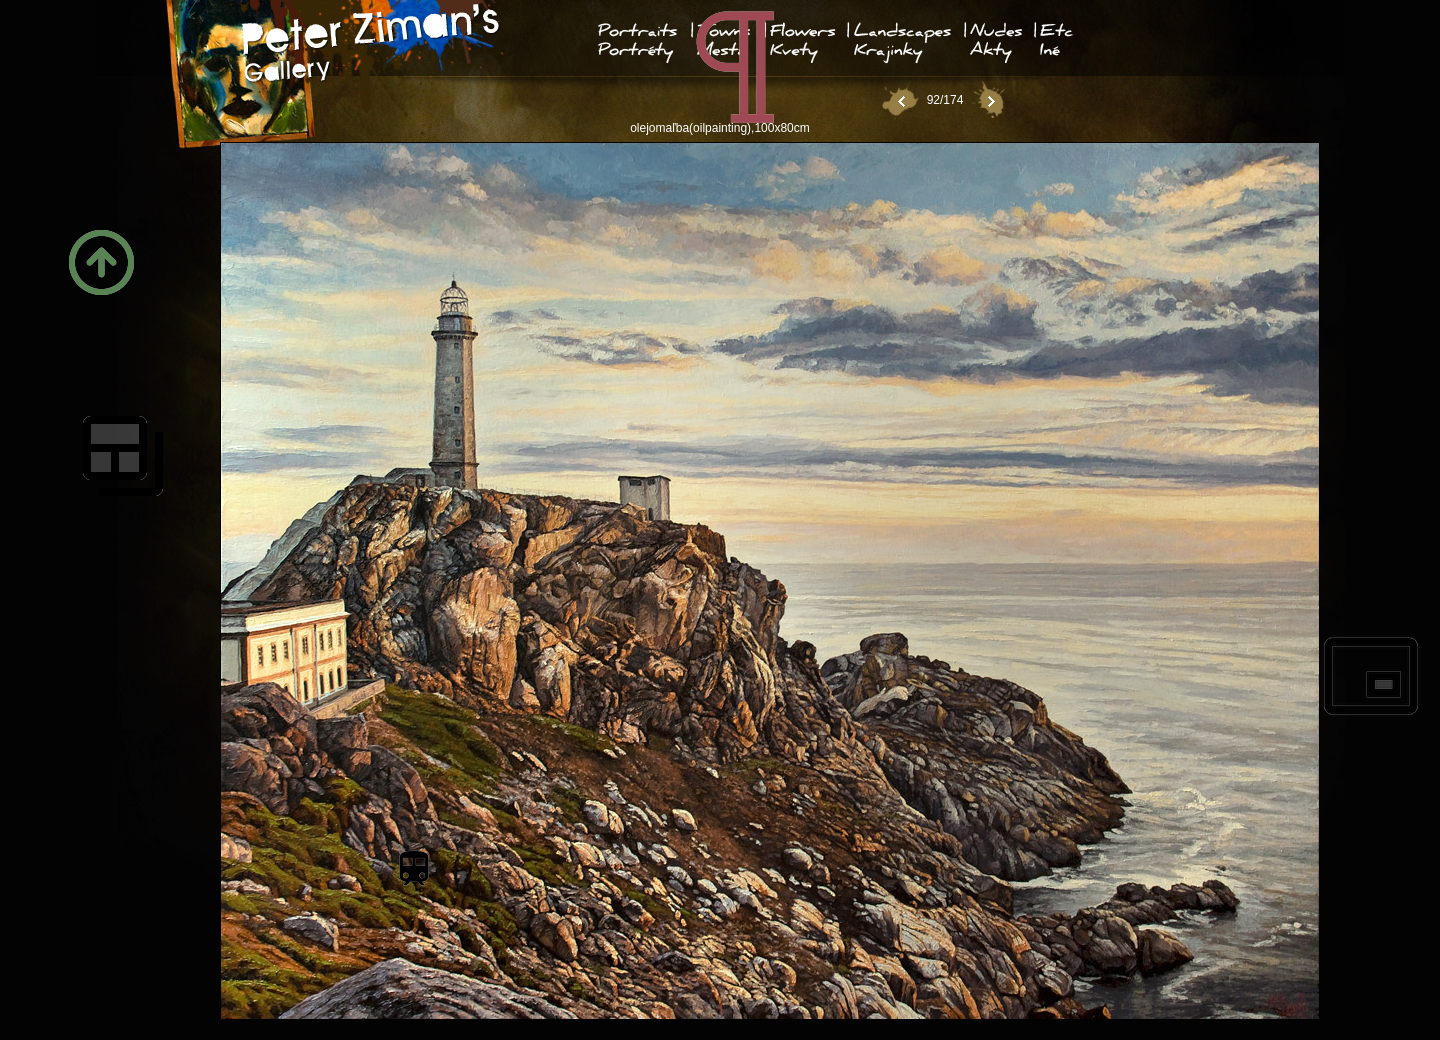 The width and height of the screenshot is (1440, 1040). I want to click on toggle whitespace visibility in editor, so click(739, 71).